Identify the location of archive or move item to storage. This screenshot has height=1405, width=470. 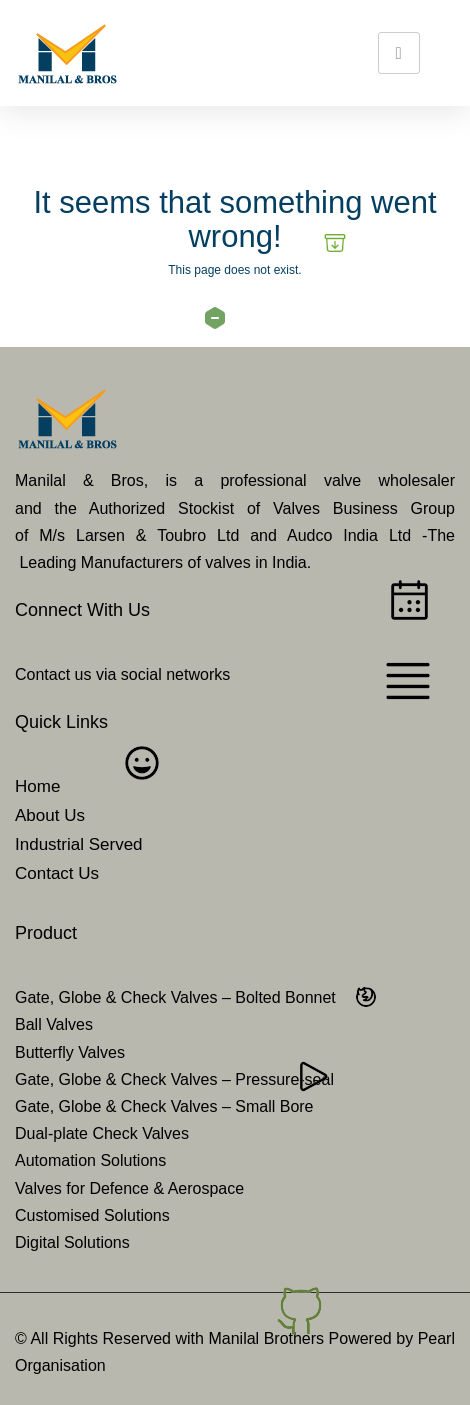
(335, 243).